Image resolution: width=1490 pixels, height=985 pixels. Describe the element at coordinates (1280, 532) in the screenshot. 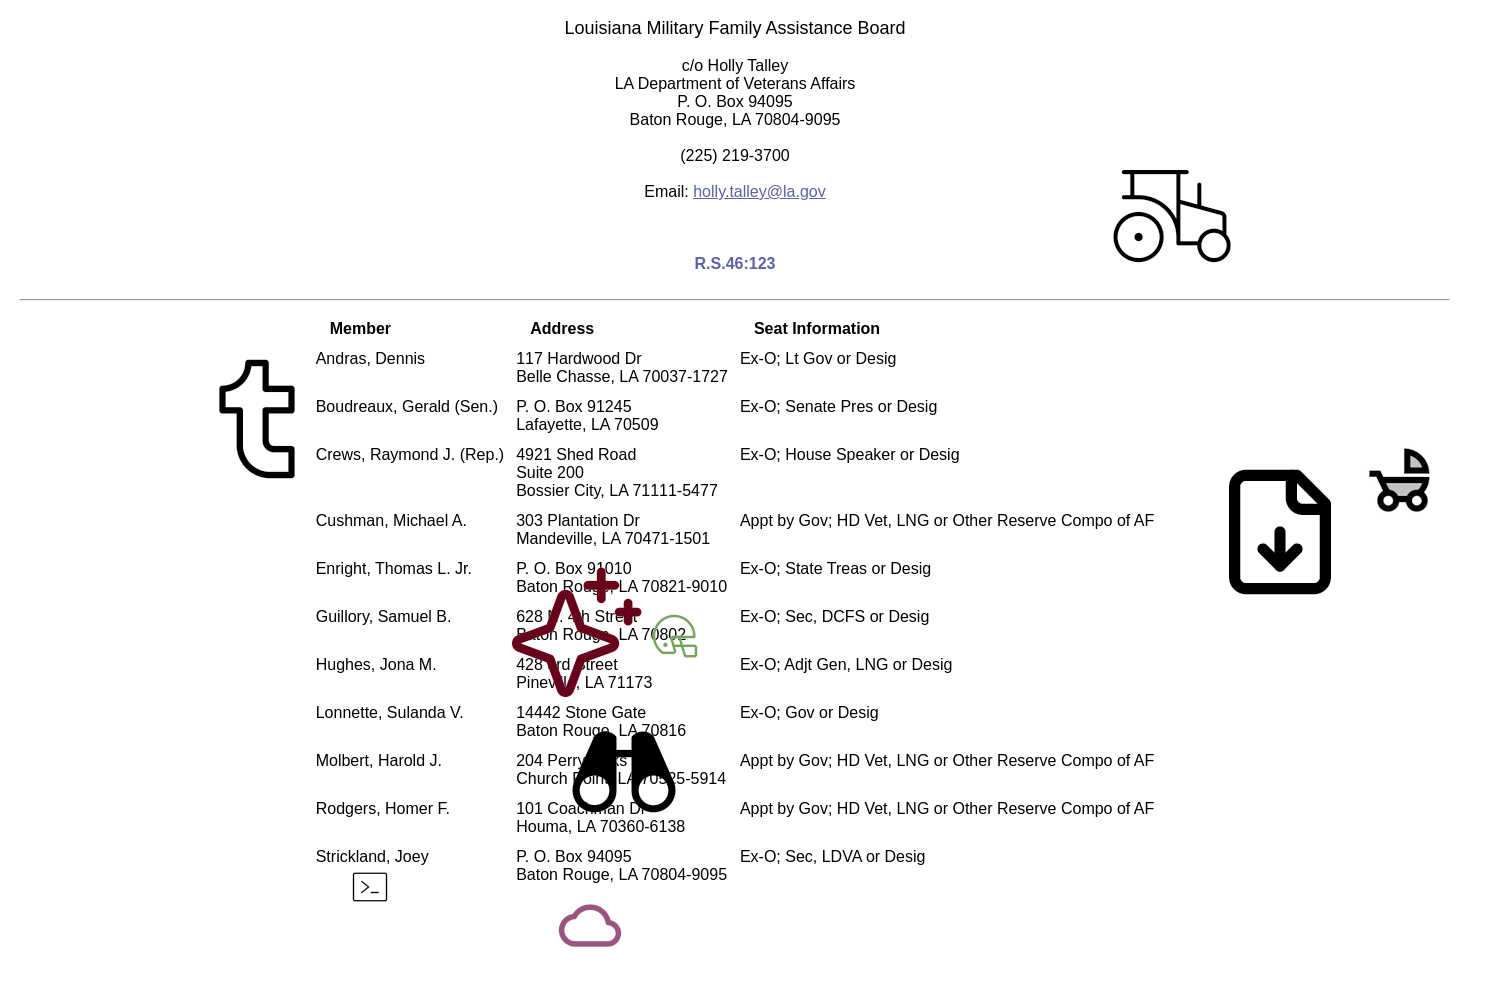

I see `download file` at that location.